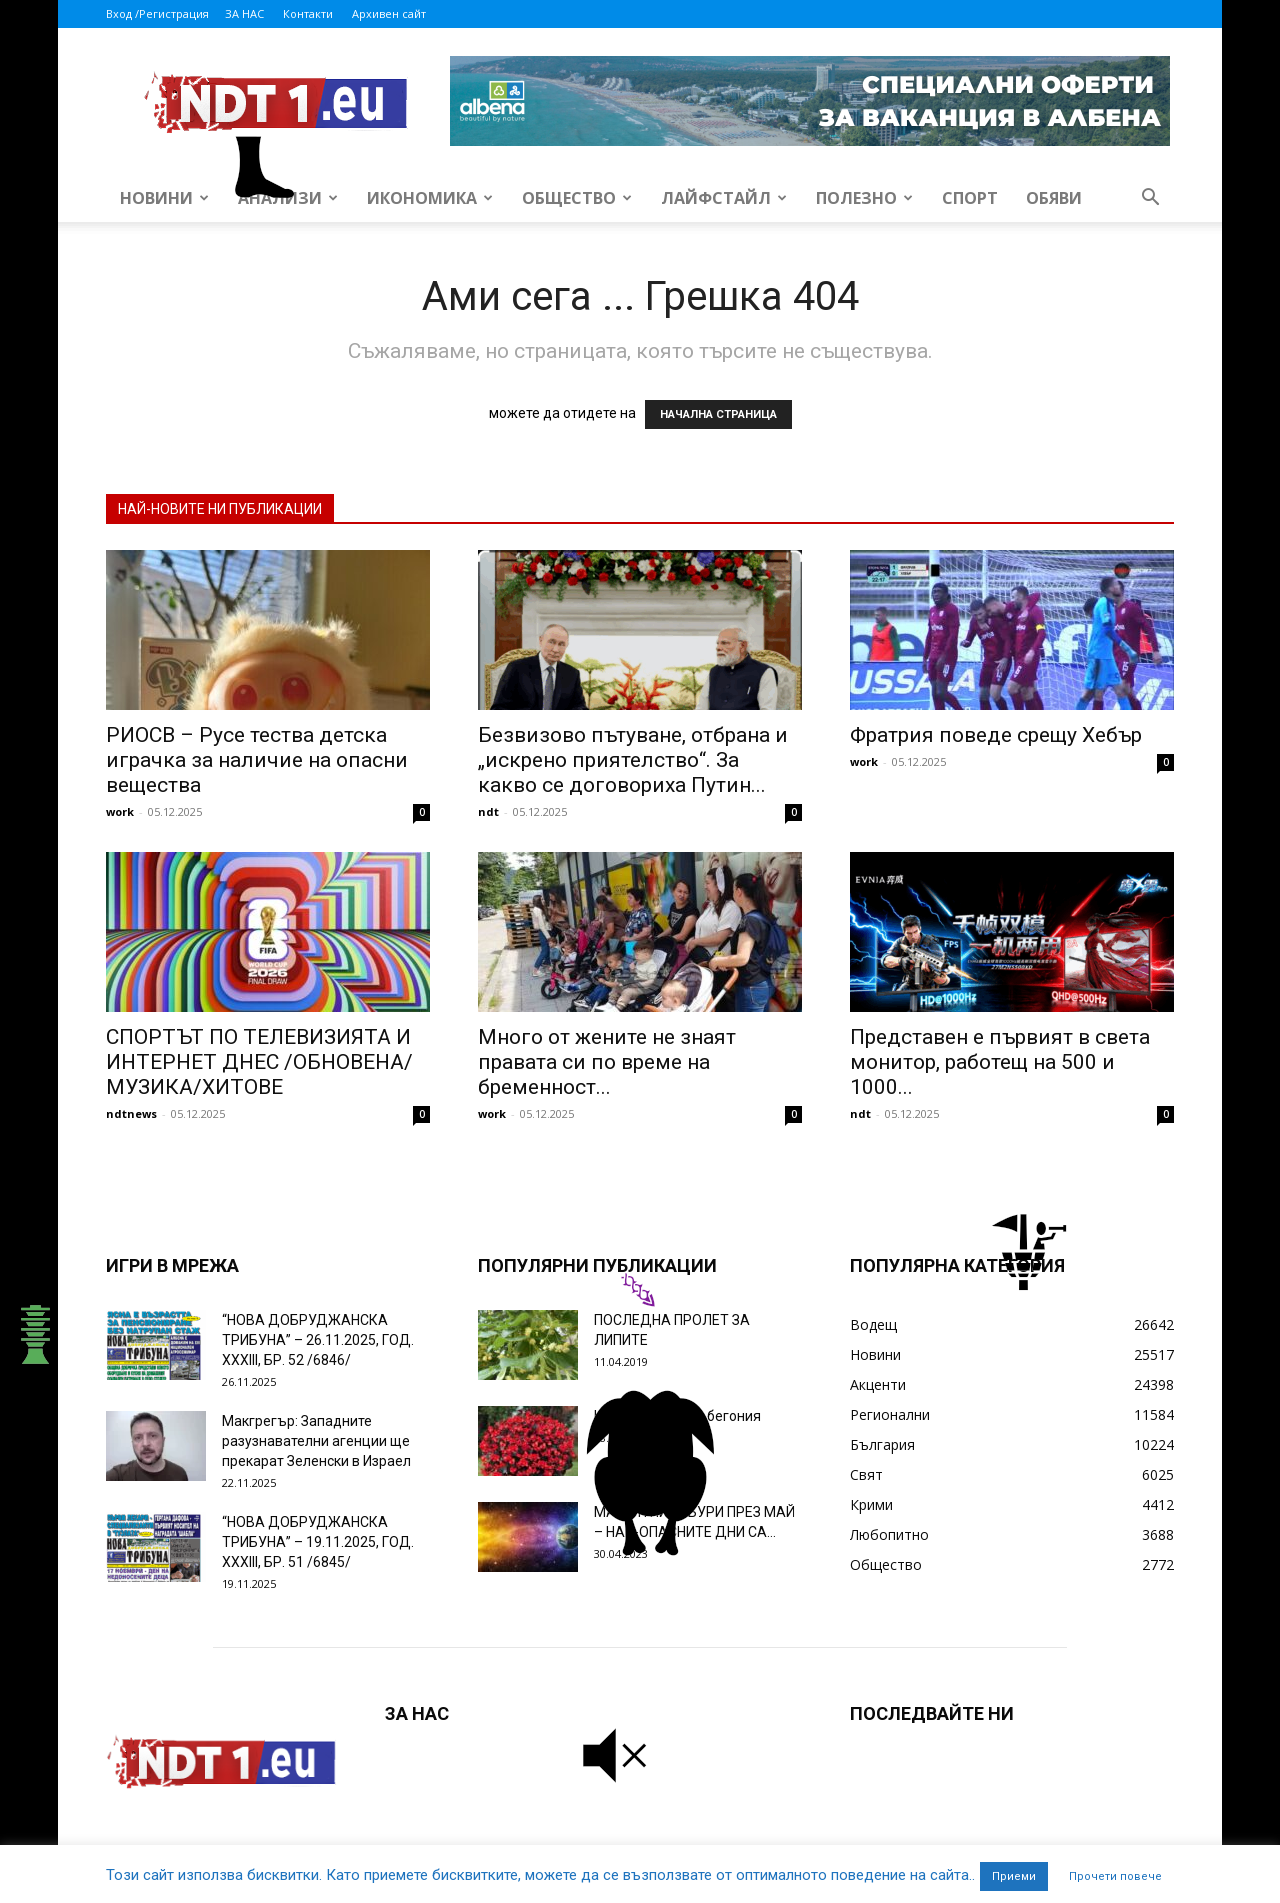 This screenshot has width=1280, height=1903. I want to click on access ancient Egyptian themed content or artifacts, so click(35, 1334).